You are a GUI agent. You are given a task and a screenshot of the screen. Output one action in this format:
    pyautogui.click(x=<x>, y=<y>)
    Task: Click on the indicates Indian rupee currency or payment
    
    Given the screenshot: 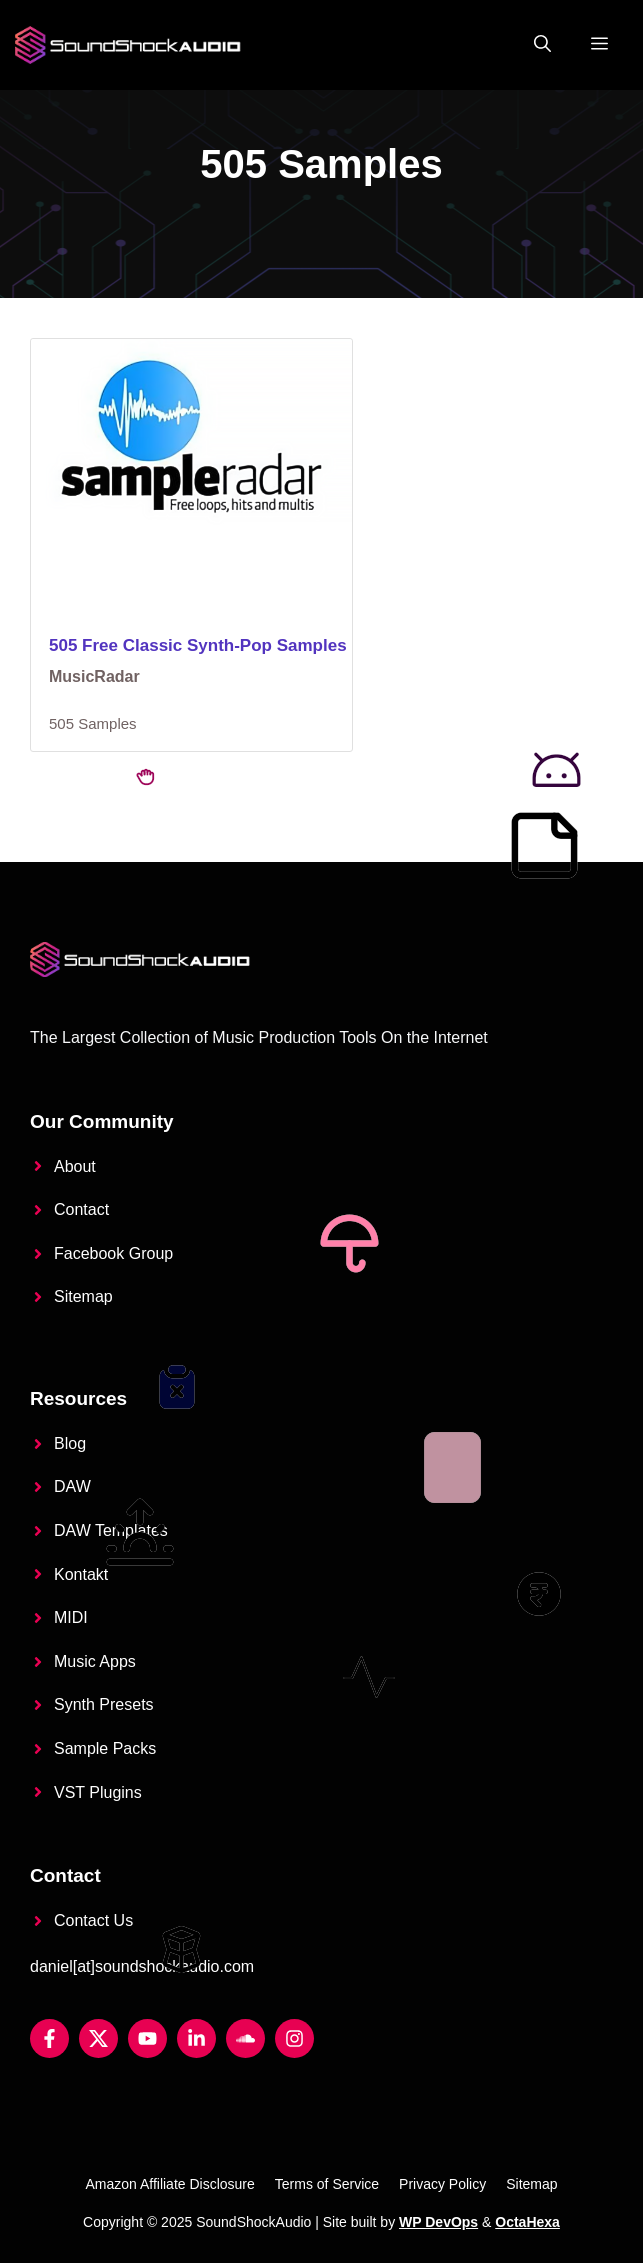 What is the action you would take?
    pyautogui.click(x=539, y=1594)
    